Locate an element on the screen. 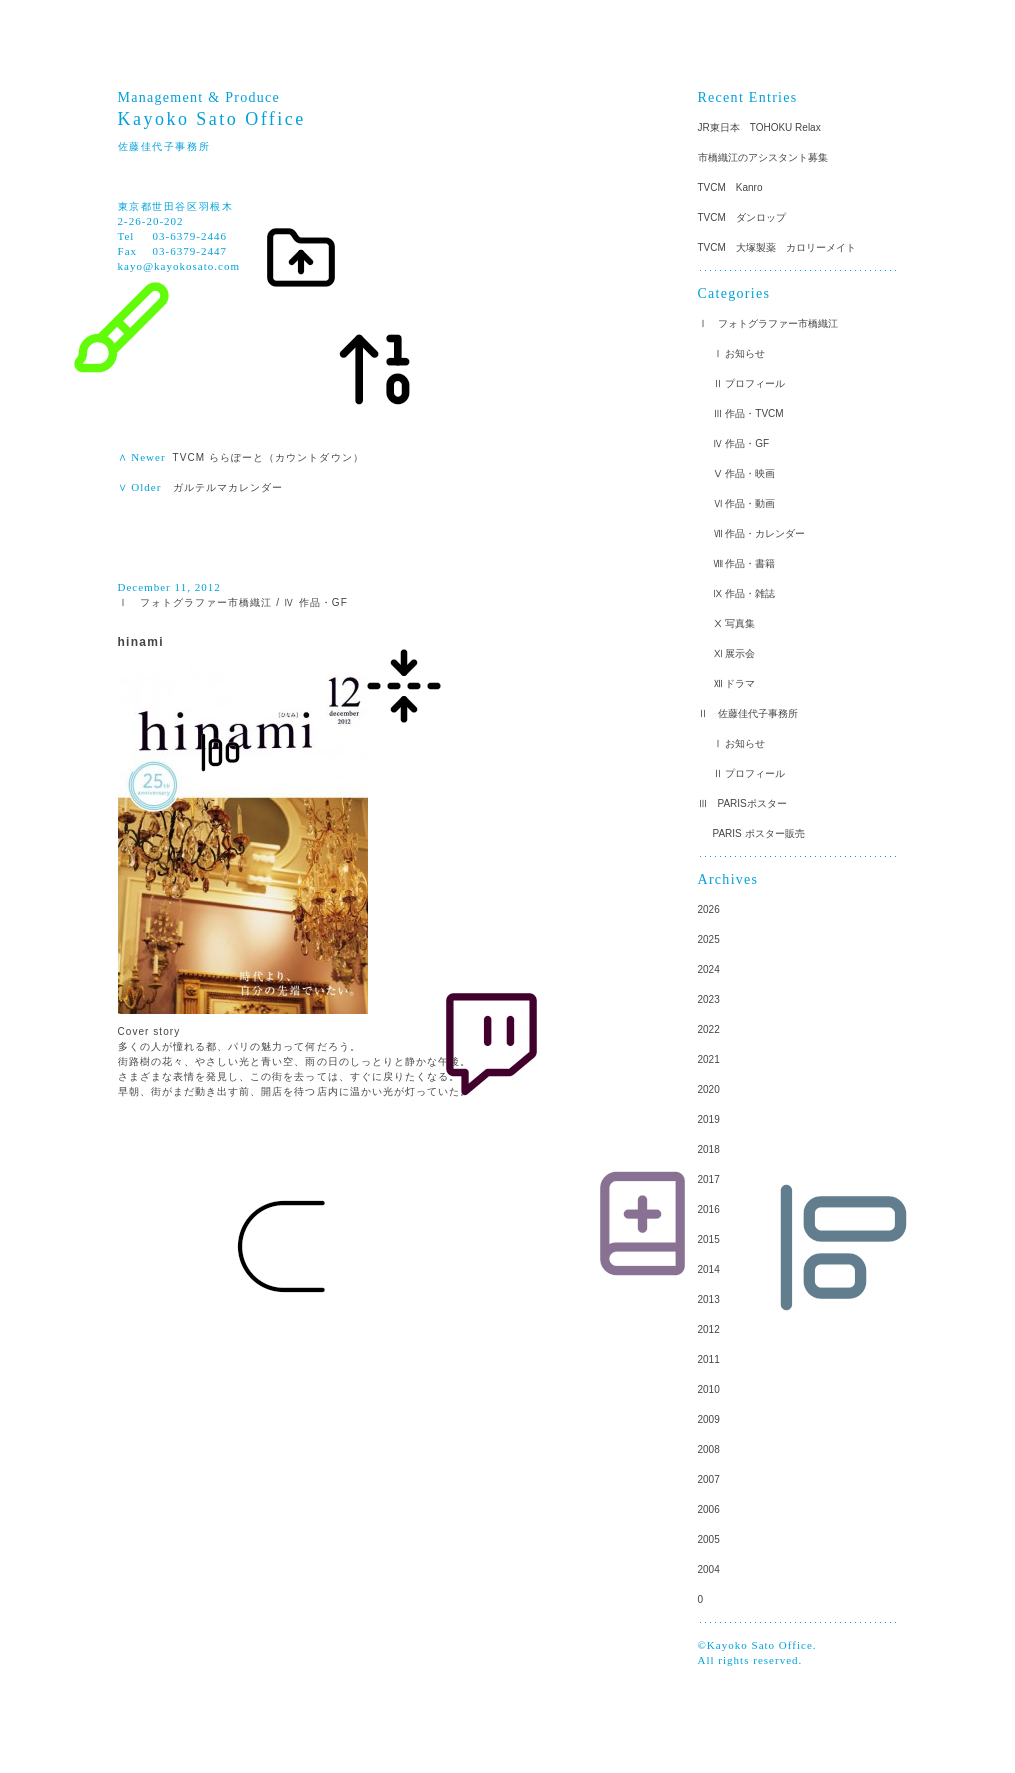  align items to the start vertically is located at coordinates (843, 1247).